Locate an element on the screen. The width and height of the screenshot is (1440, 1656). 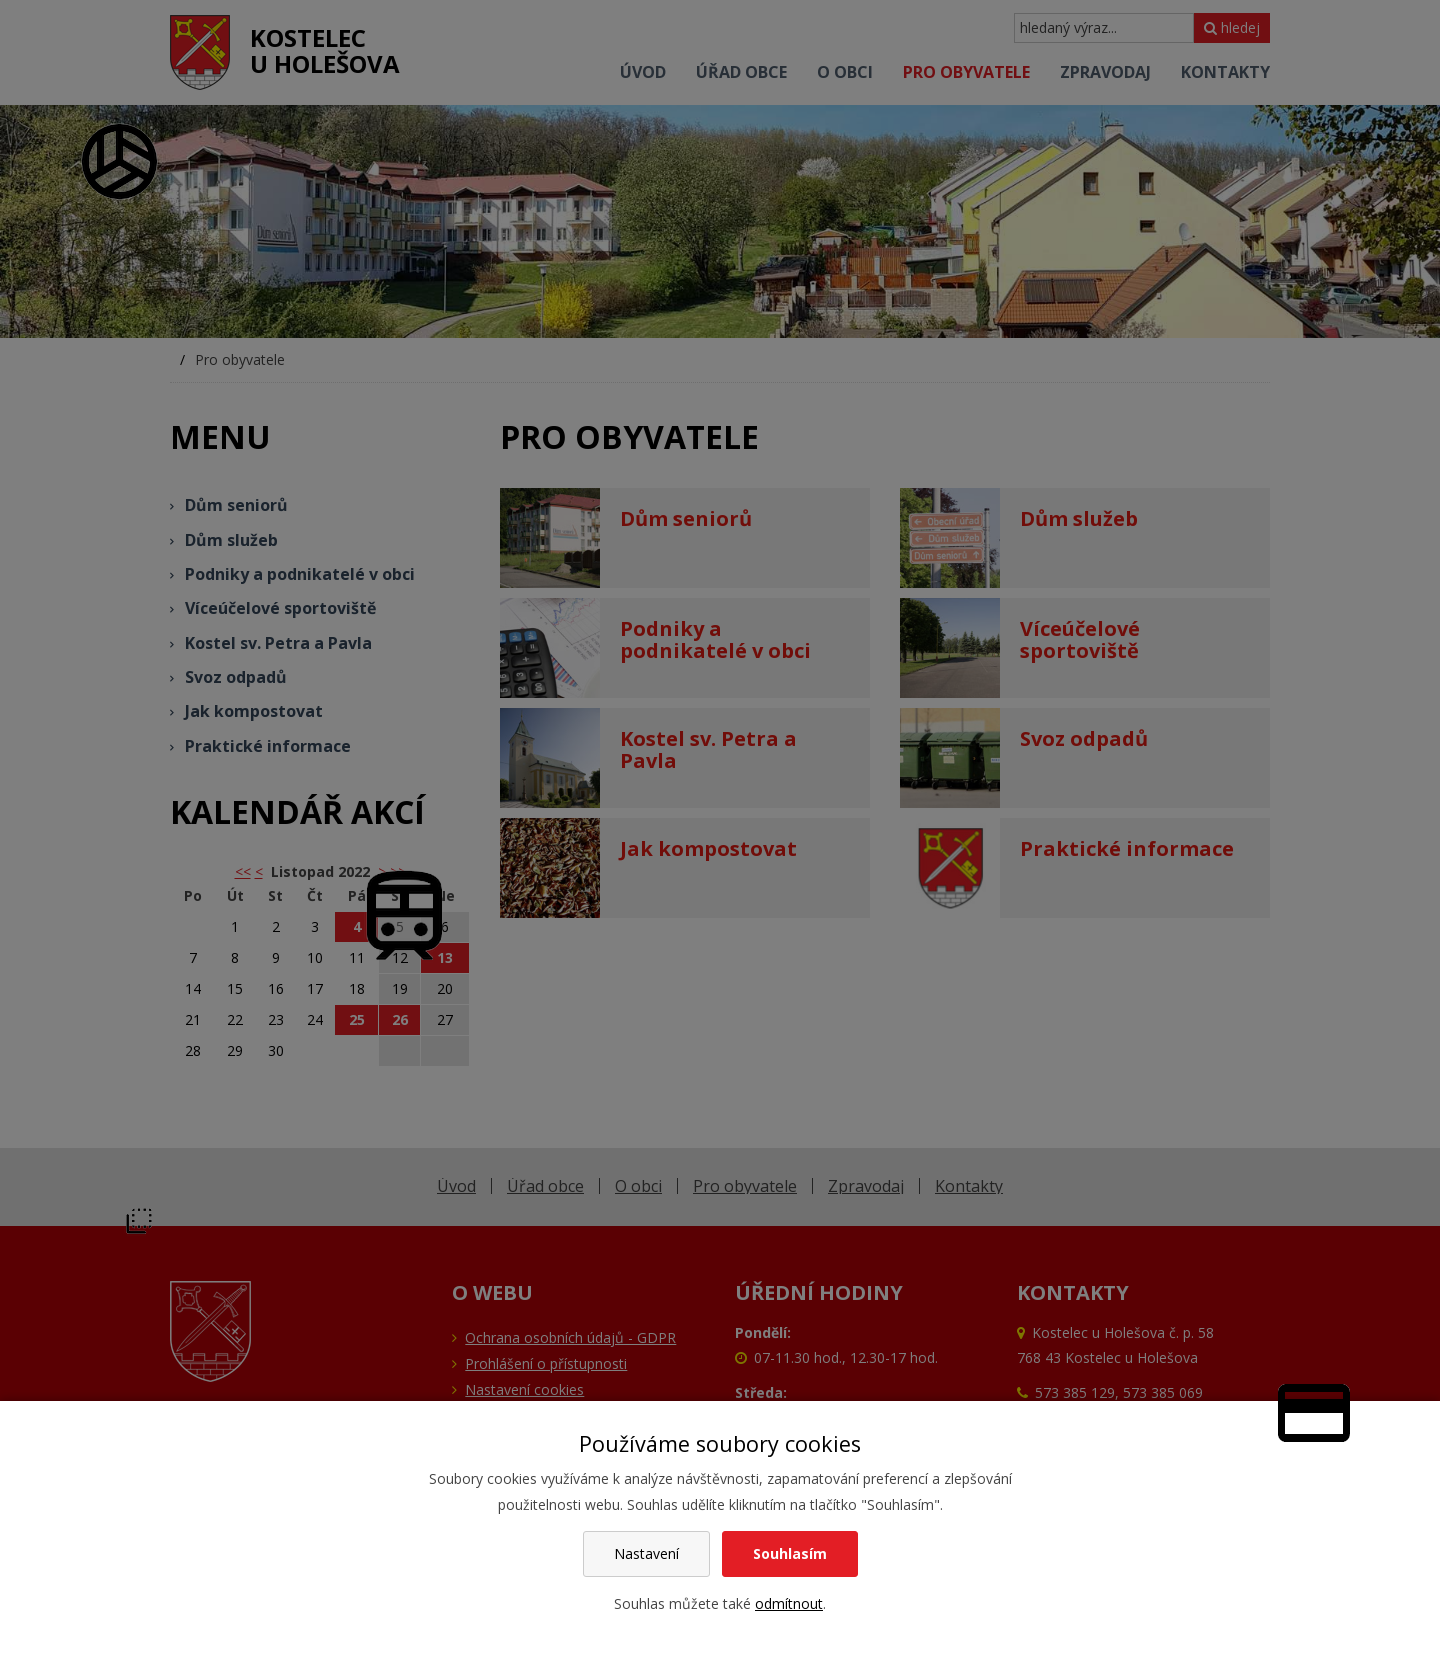
send layer to back is located at coordinates (139, 1221).